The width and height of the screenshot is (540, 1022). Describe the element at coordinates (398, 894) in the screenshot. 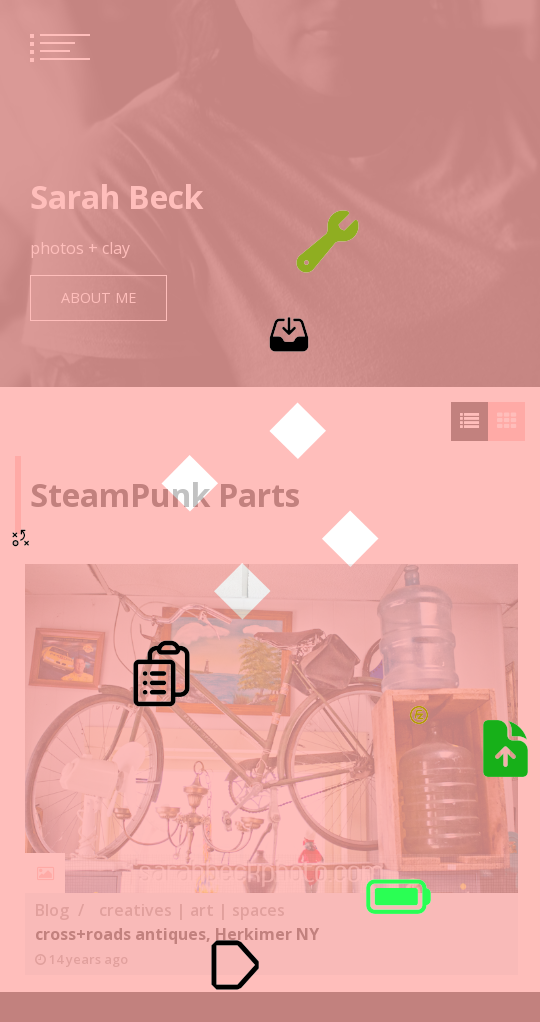

I see `indicates full battery charge` at that location.